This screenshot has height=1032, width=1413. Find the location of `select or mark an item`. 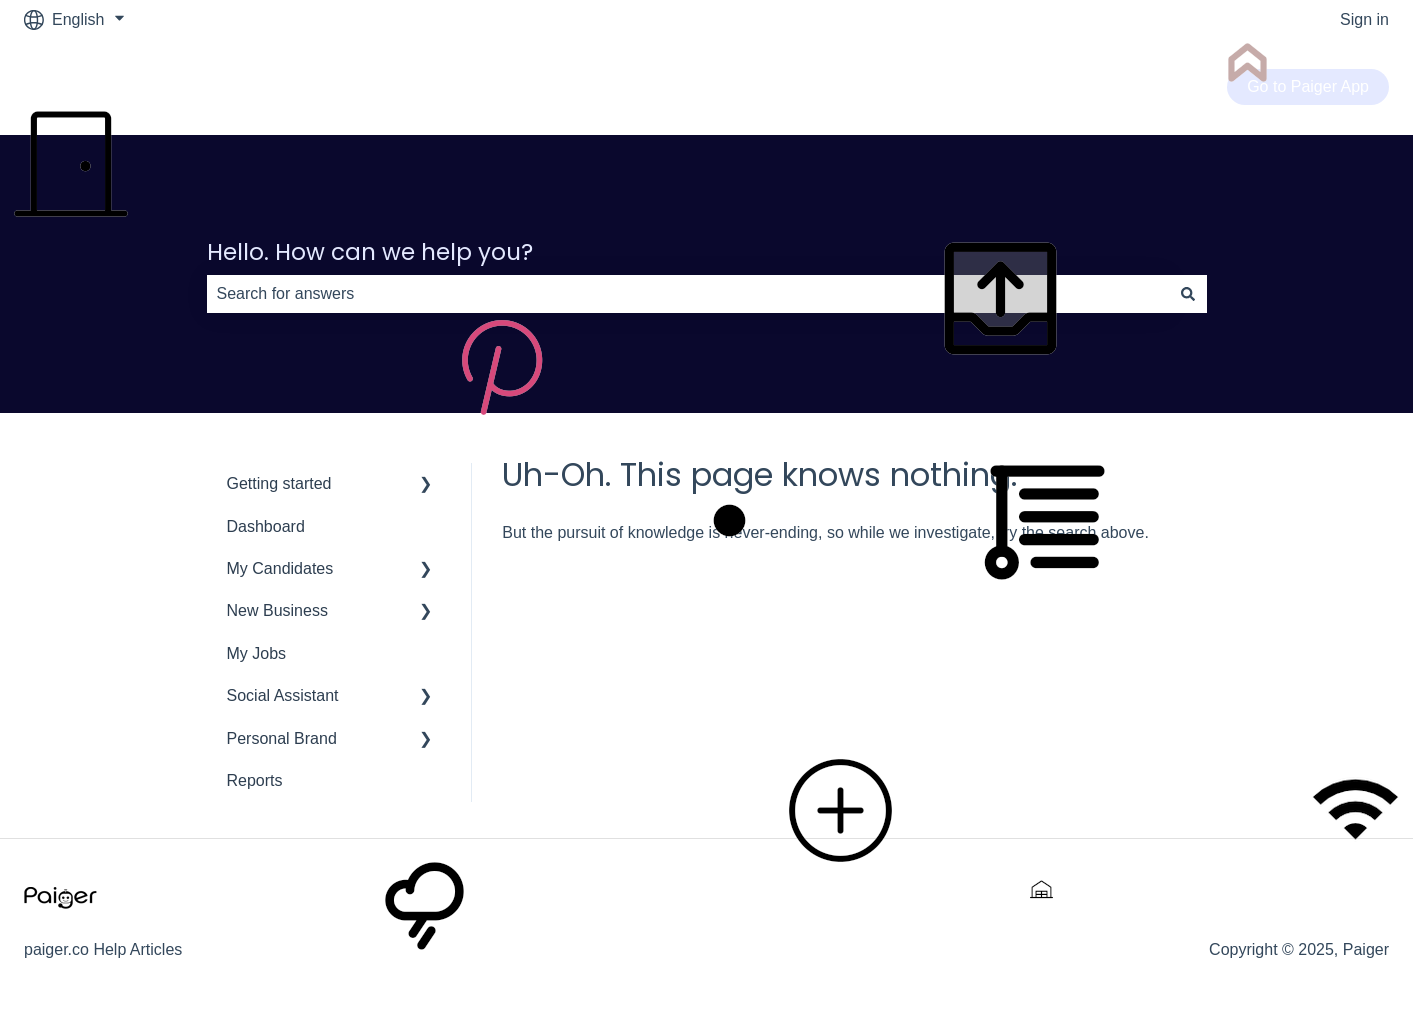

select or mark an item is located at coordinates (729, 520).